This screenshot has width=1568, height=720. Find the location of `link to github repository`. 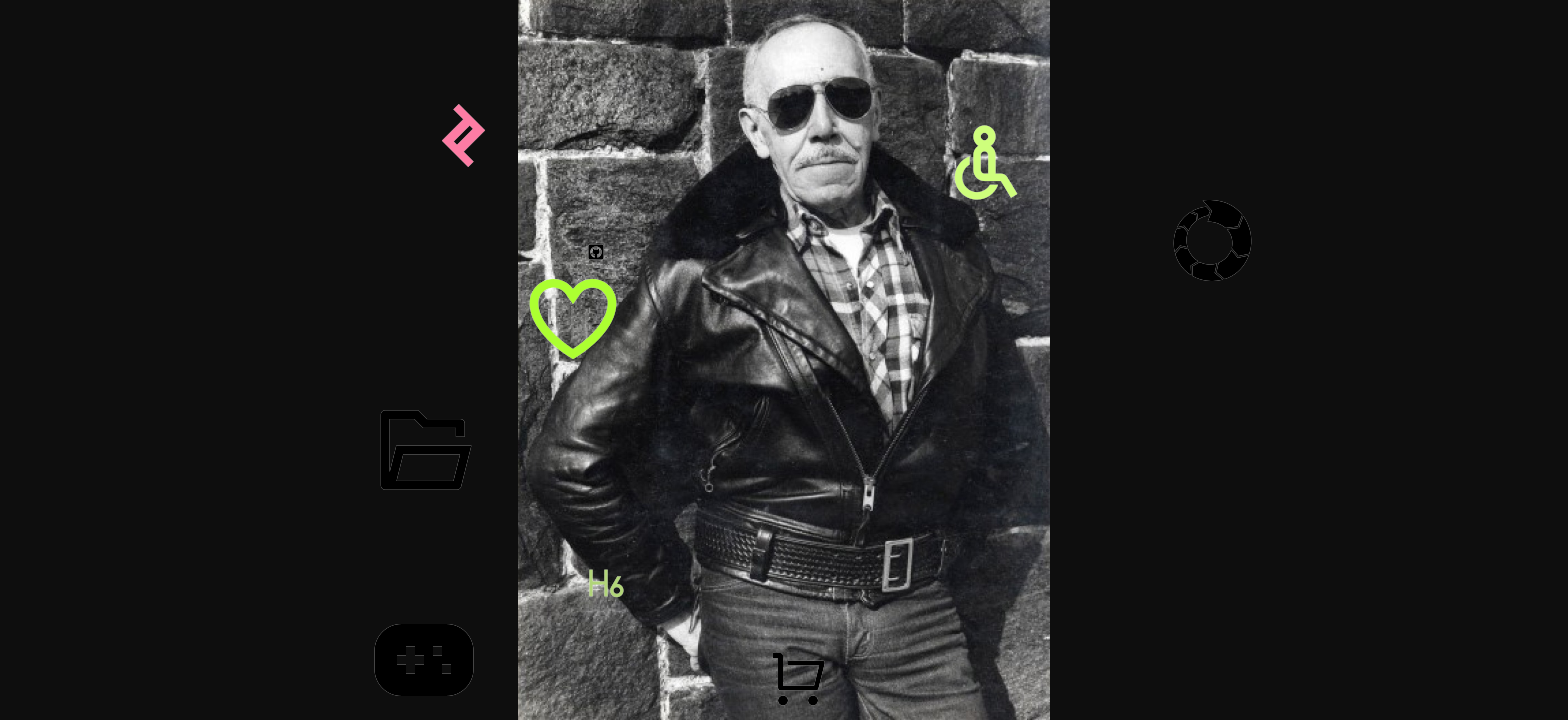

link to github repository is located at coordinates (596, 252).